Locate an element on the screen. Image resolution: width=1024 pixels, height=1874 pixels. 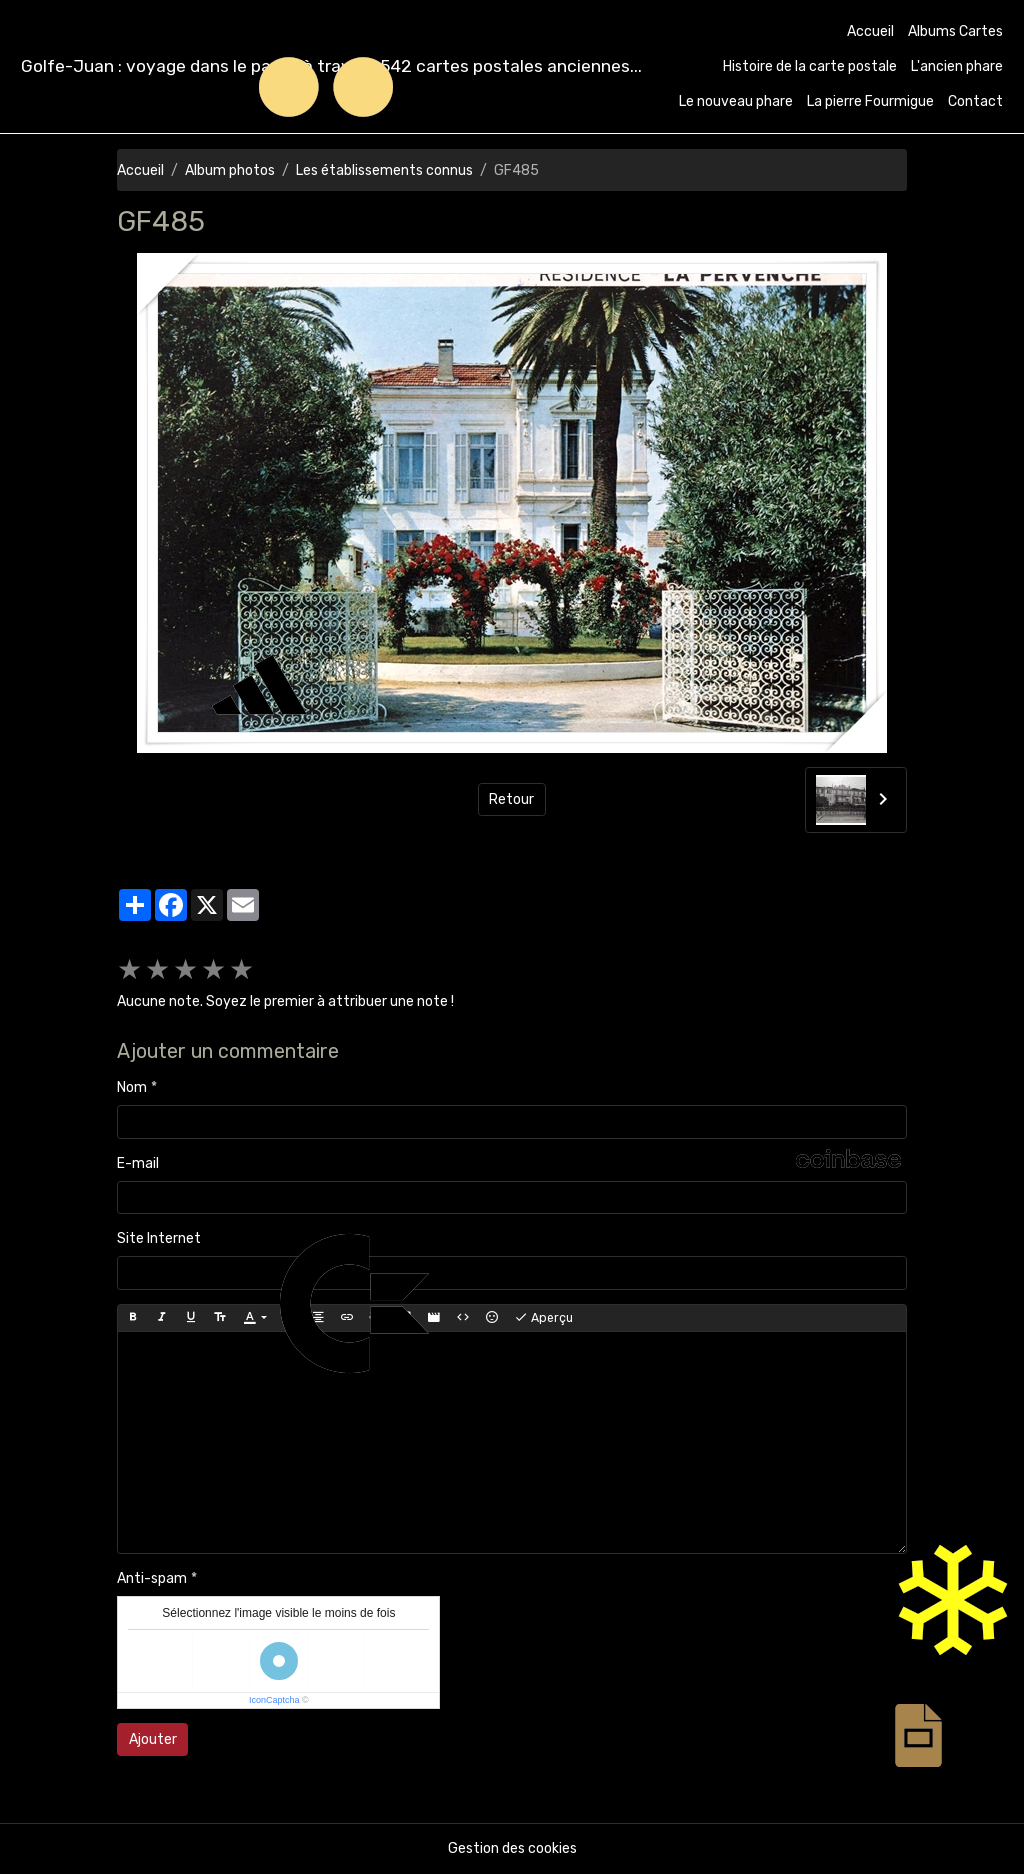
open Flickr app is located at coordinates (326, 87).